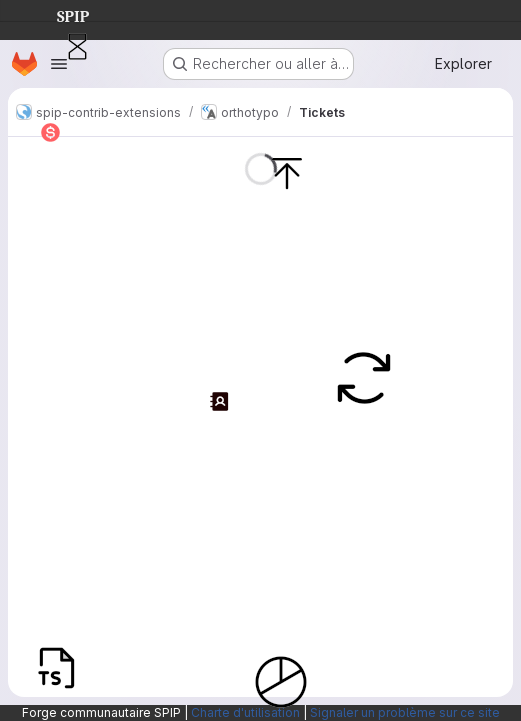 The image size is (521, 721). I want to click on view analytics or statistics breakdown, so click(281, 682).